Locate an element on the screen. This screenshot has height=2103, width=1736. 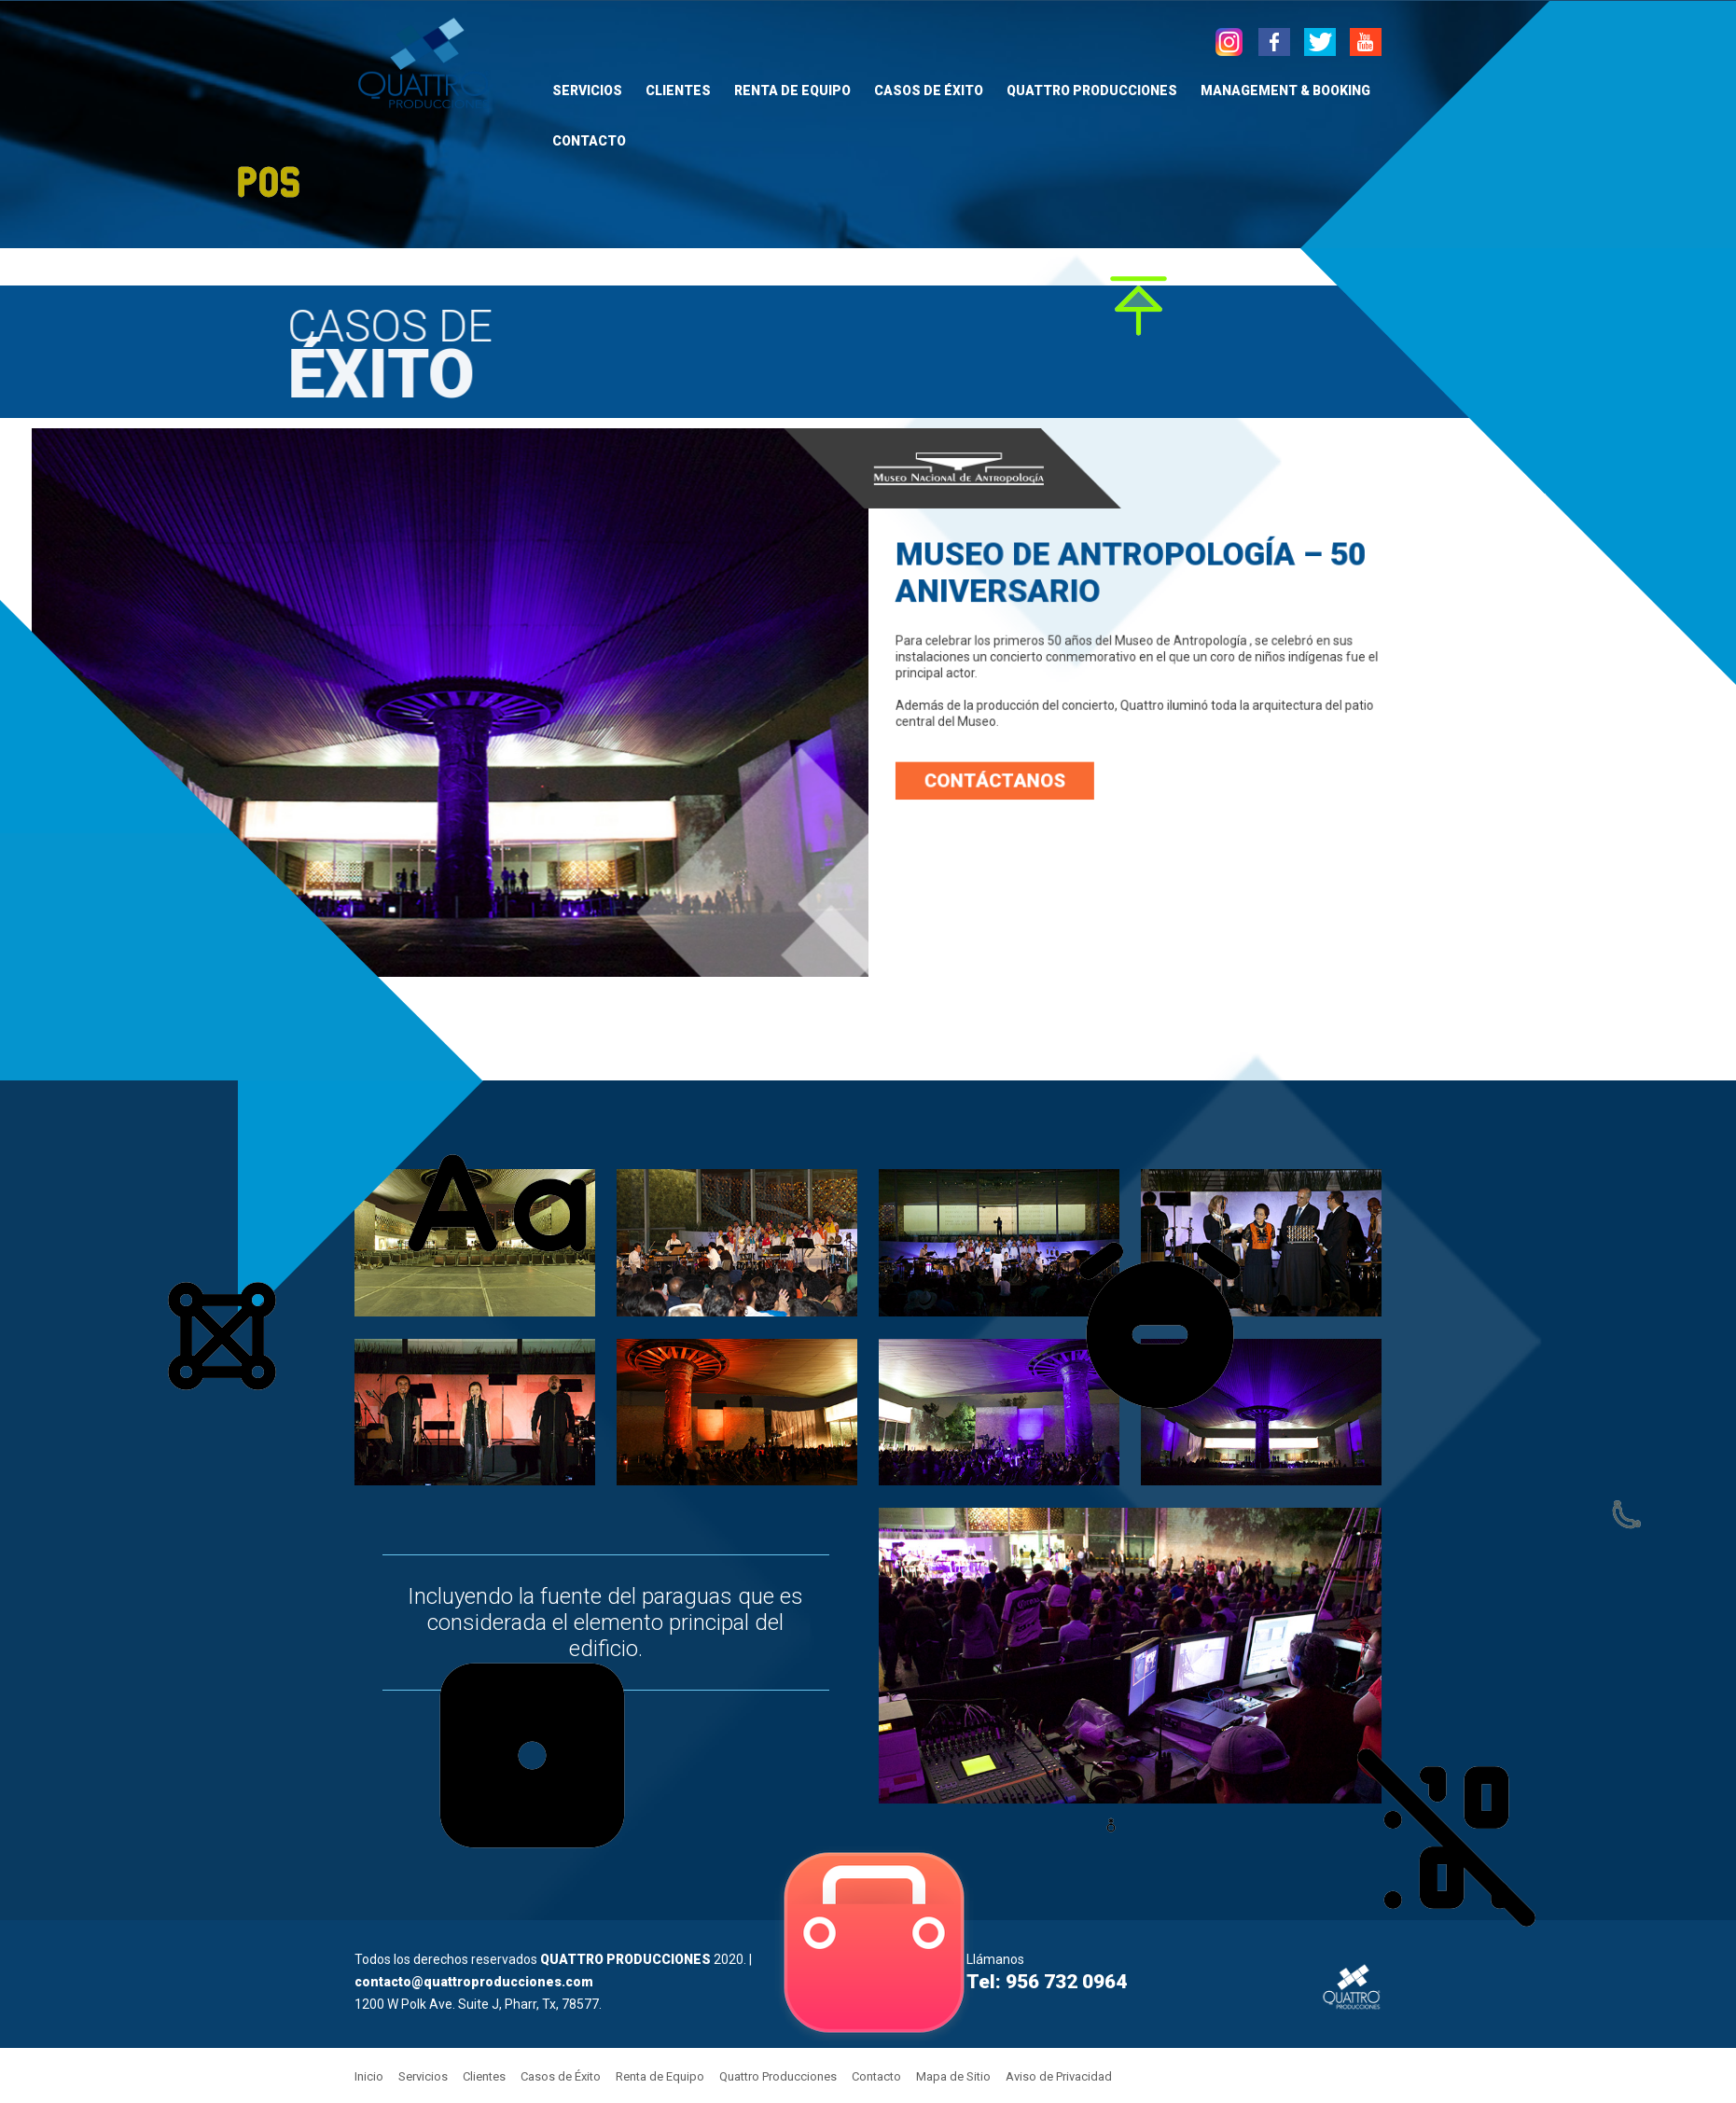
food category or cuisine filter is located at coordinates (1626, 1515).